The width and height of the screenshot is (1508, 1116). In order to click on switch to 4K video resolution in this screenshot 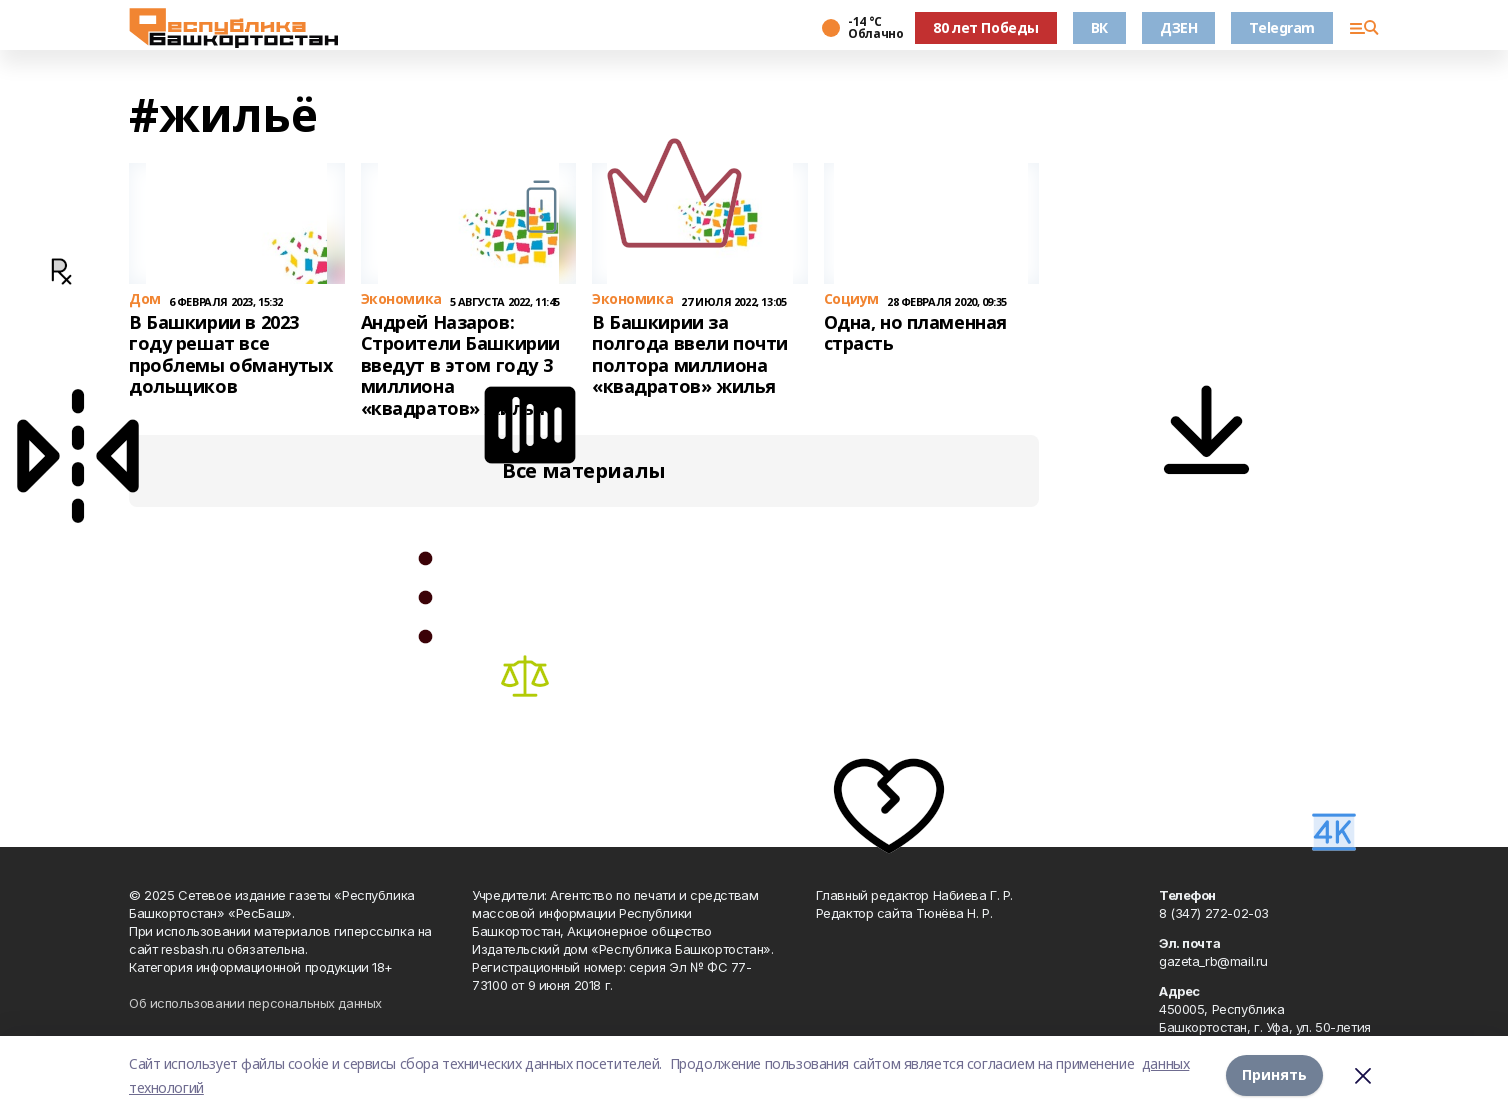, I will do `click(1334, 832)`.